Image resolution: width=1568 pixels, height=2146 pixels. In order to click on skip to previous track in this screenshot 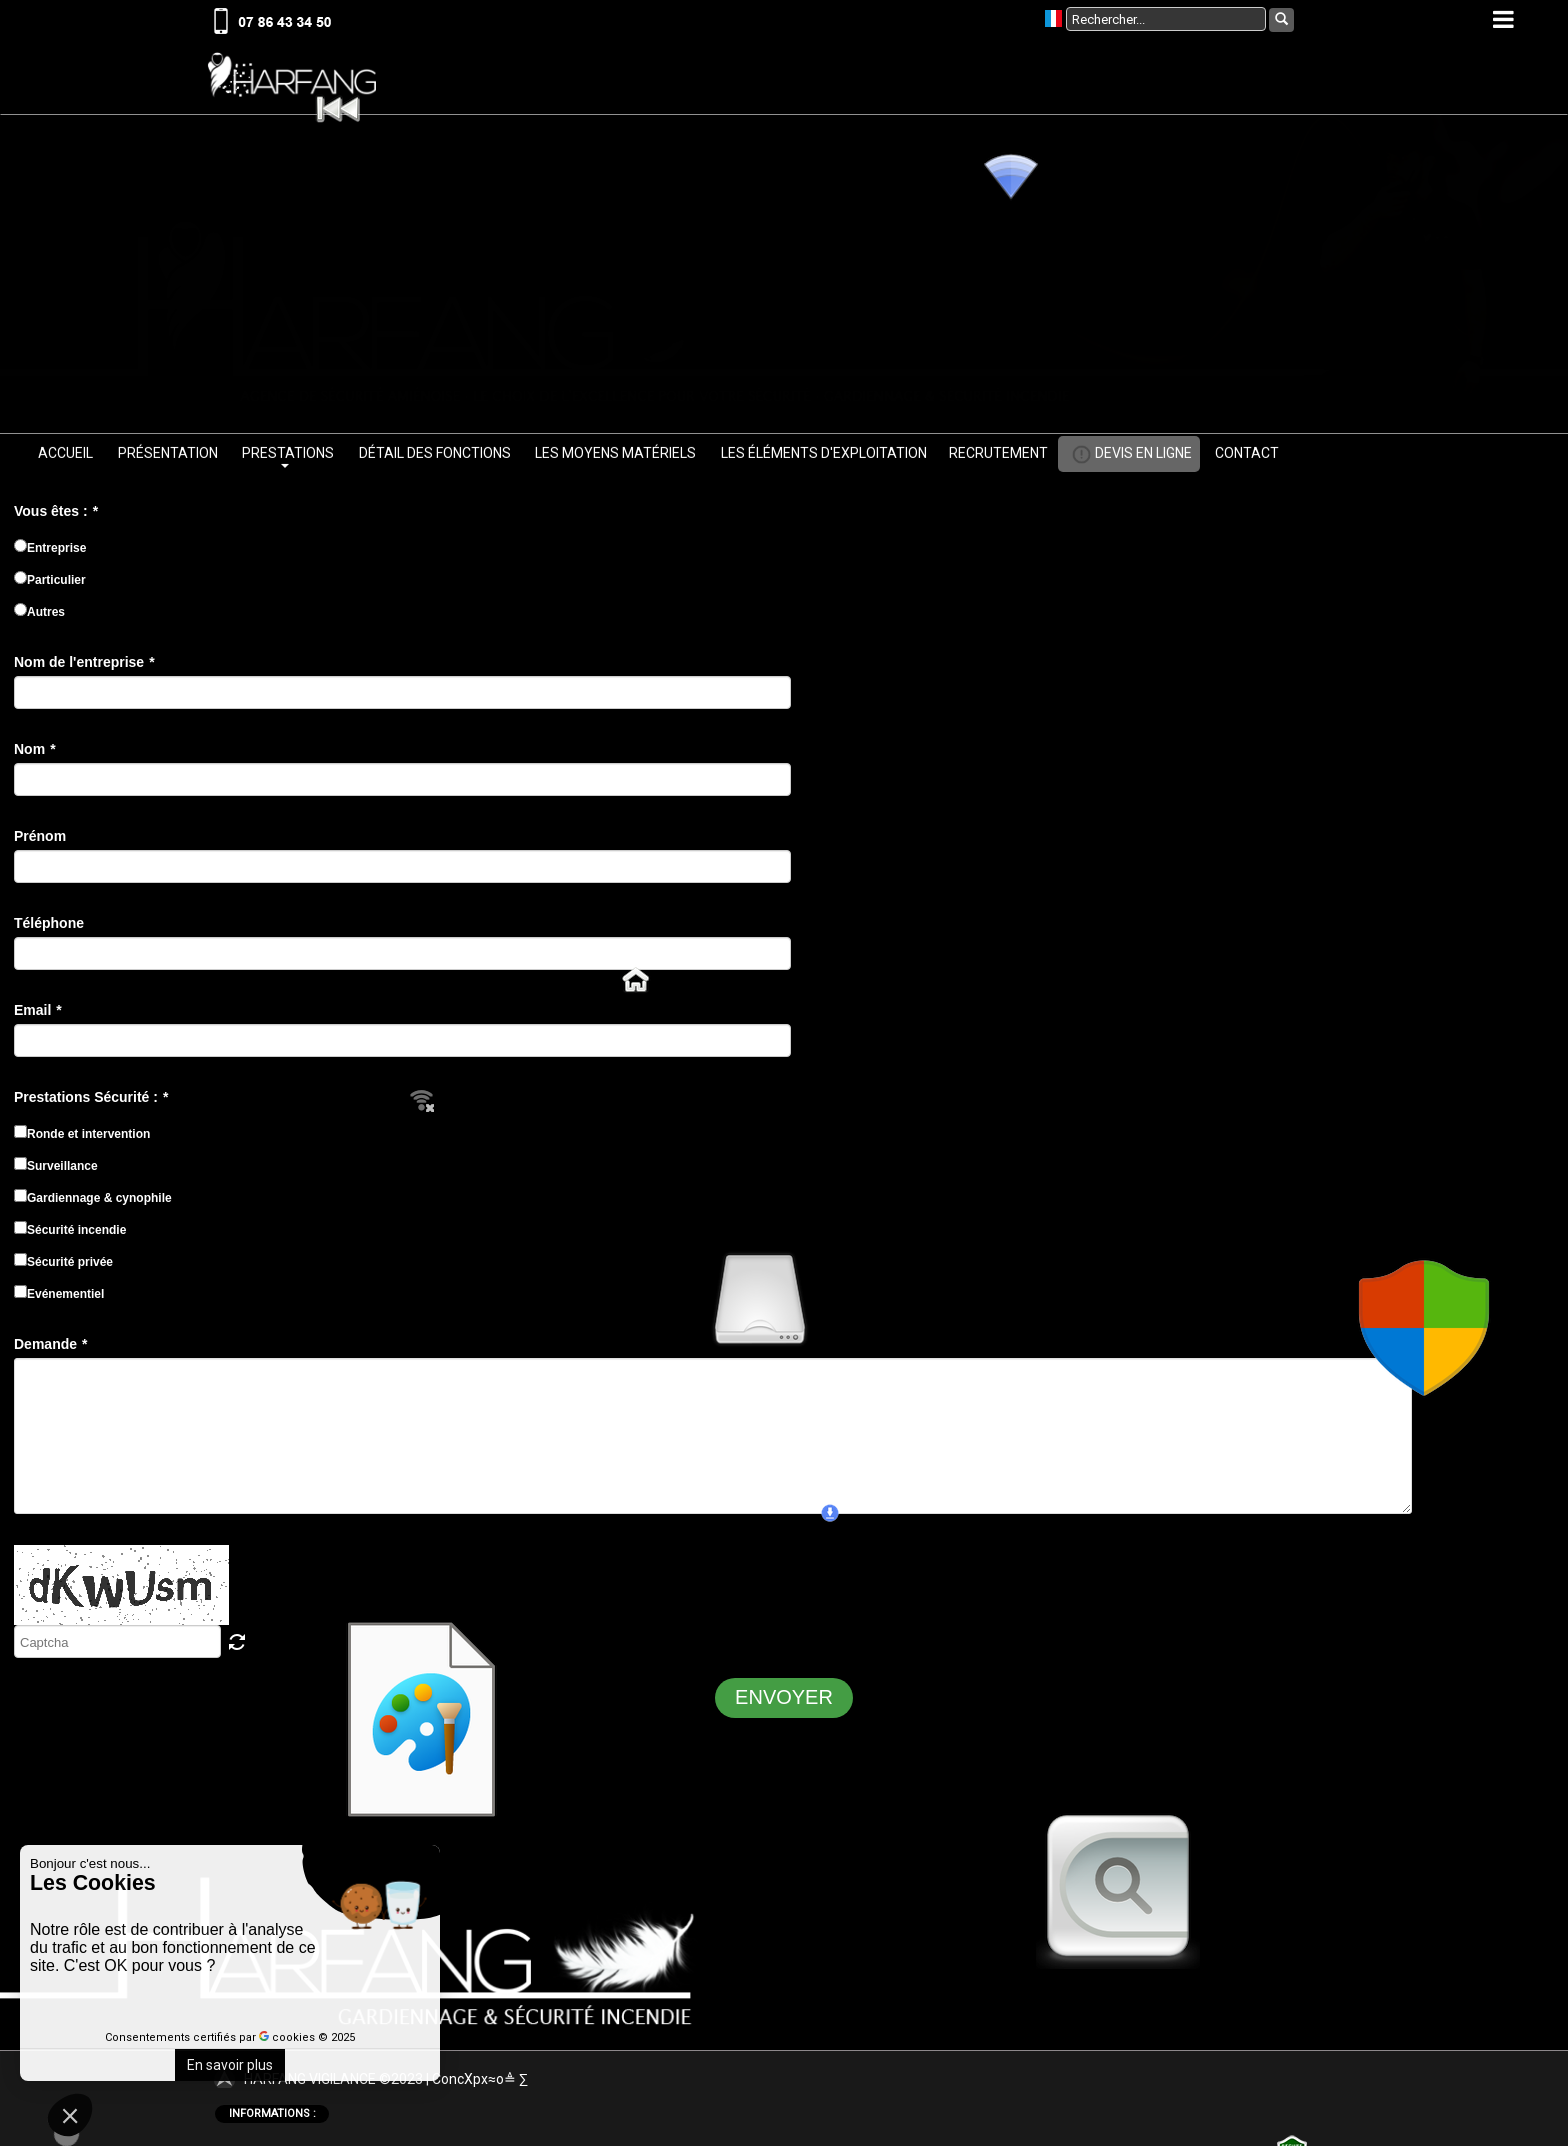, I will do `click(337, 108)`.